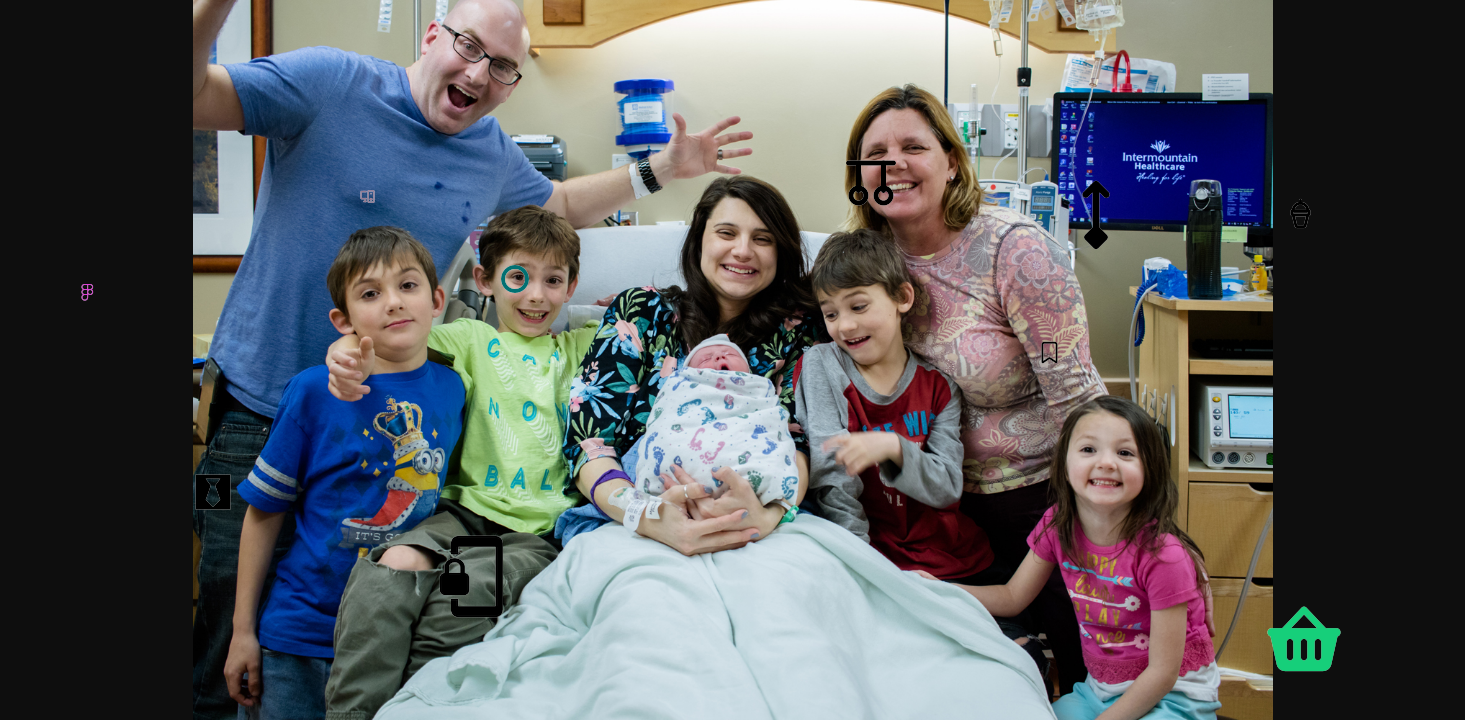  I want to click on move item to top priority, so click(1096, 215).